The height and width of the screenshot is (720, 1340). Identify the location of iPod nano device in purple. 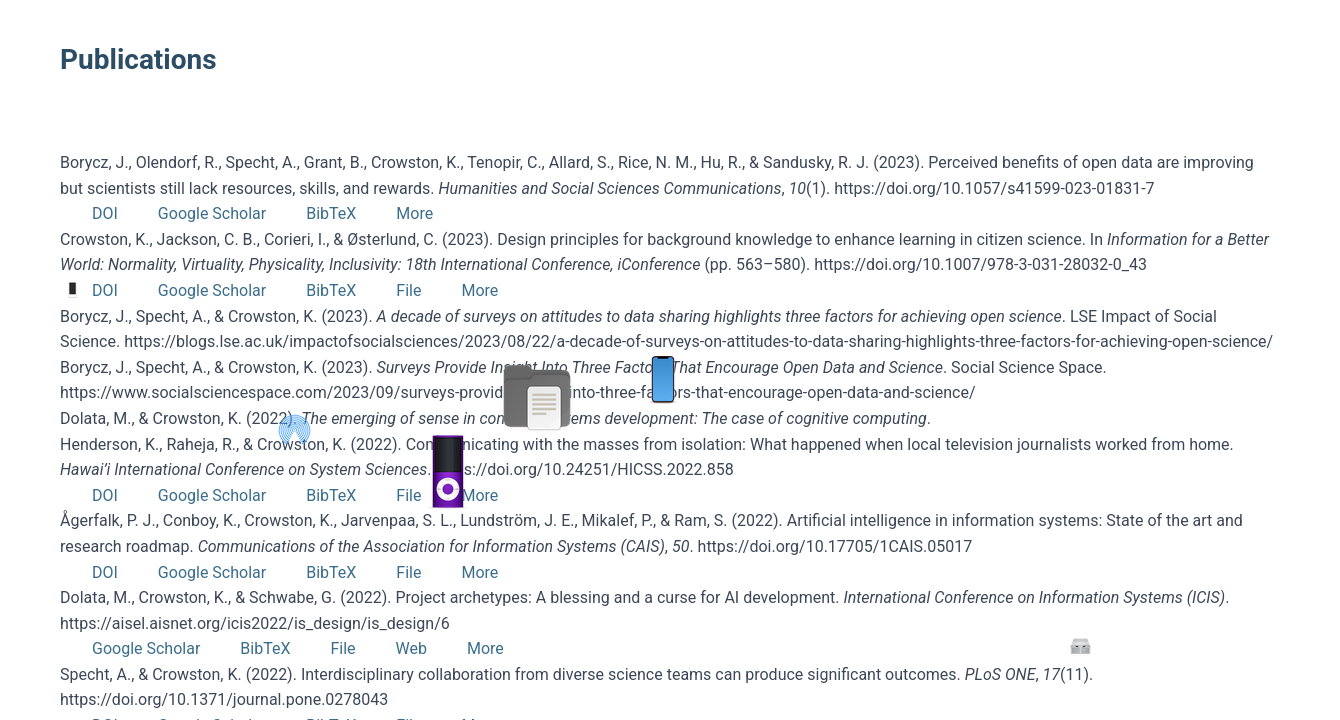
(447, 472).